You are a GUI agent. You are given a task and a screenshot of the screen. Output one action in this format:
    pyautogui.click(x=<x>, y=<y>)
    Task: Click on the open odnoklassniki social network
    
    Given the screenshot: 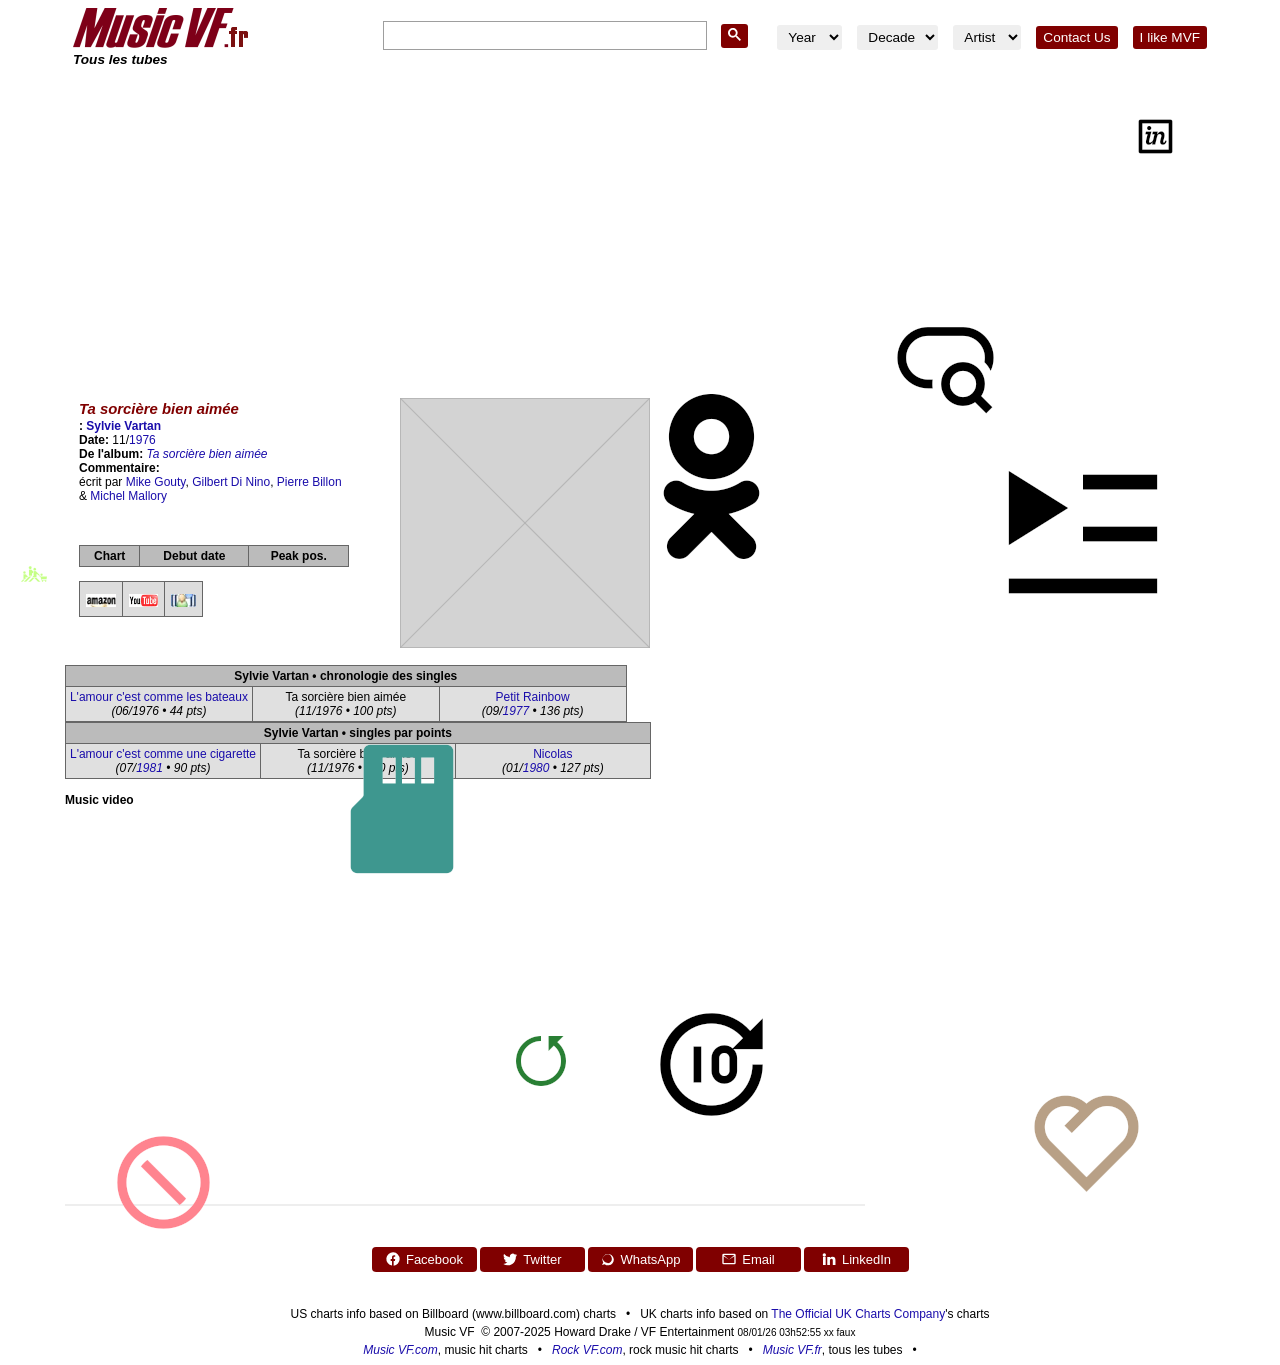 What is the action you would take?
    pyautogui.click(x=711, y=476)
    